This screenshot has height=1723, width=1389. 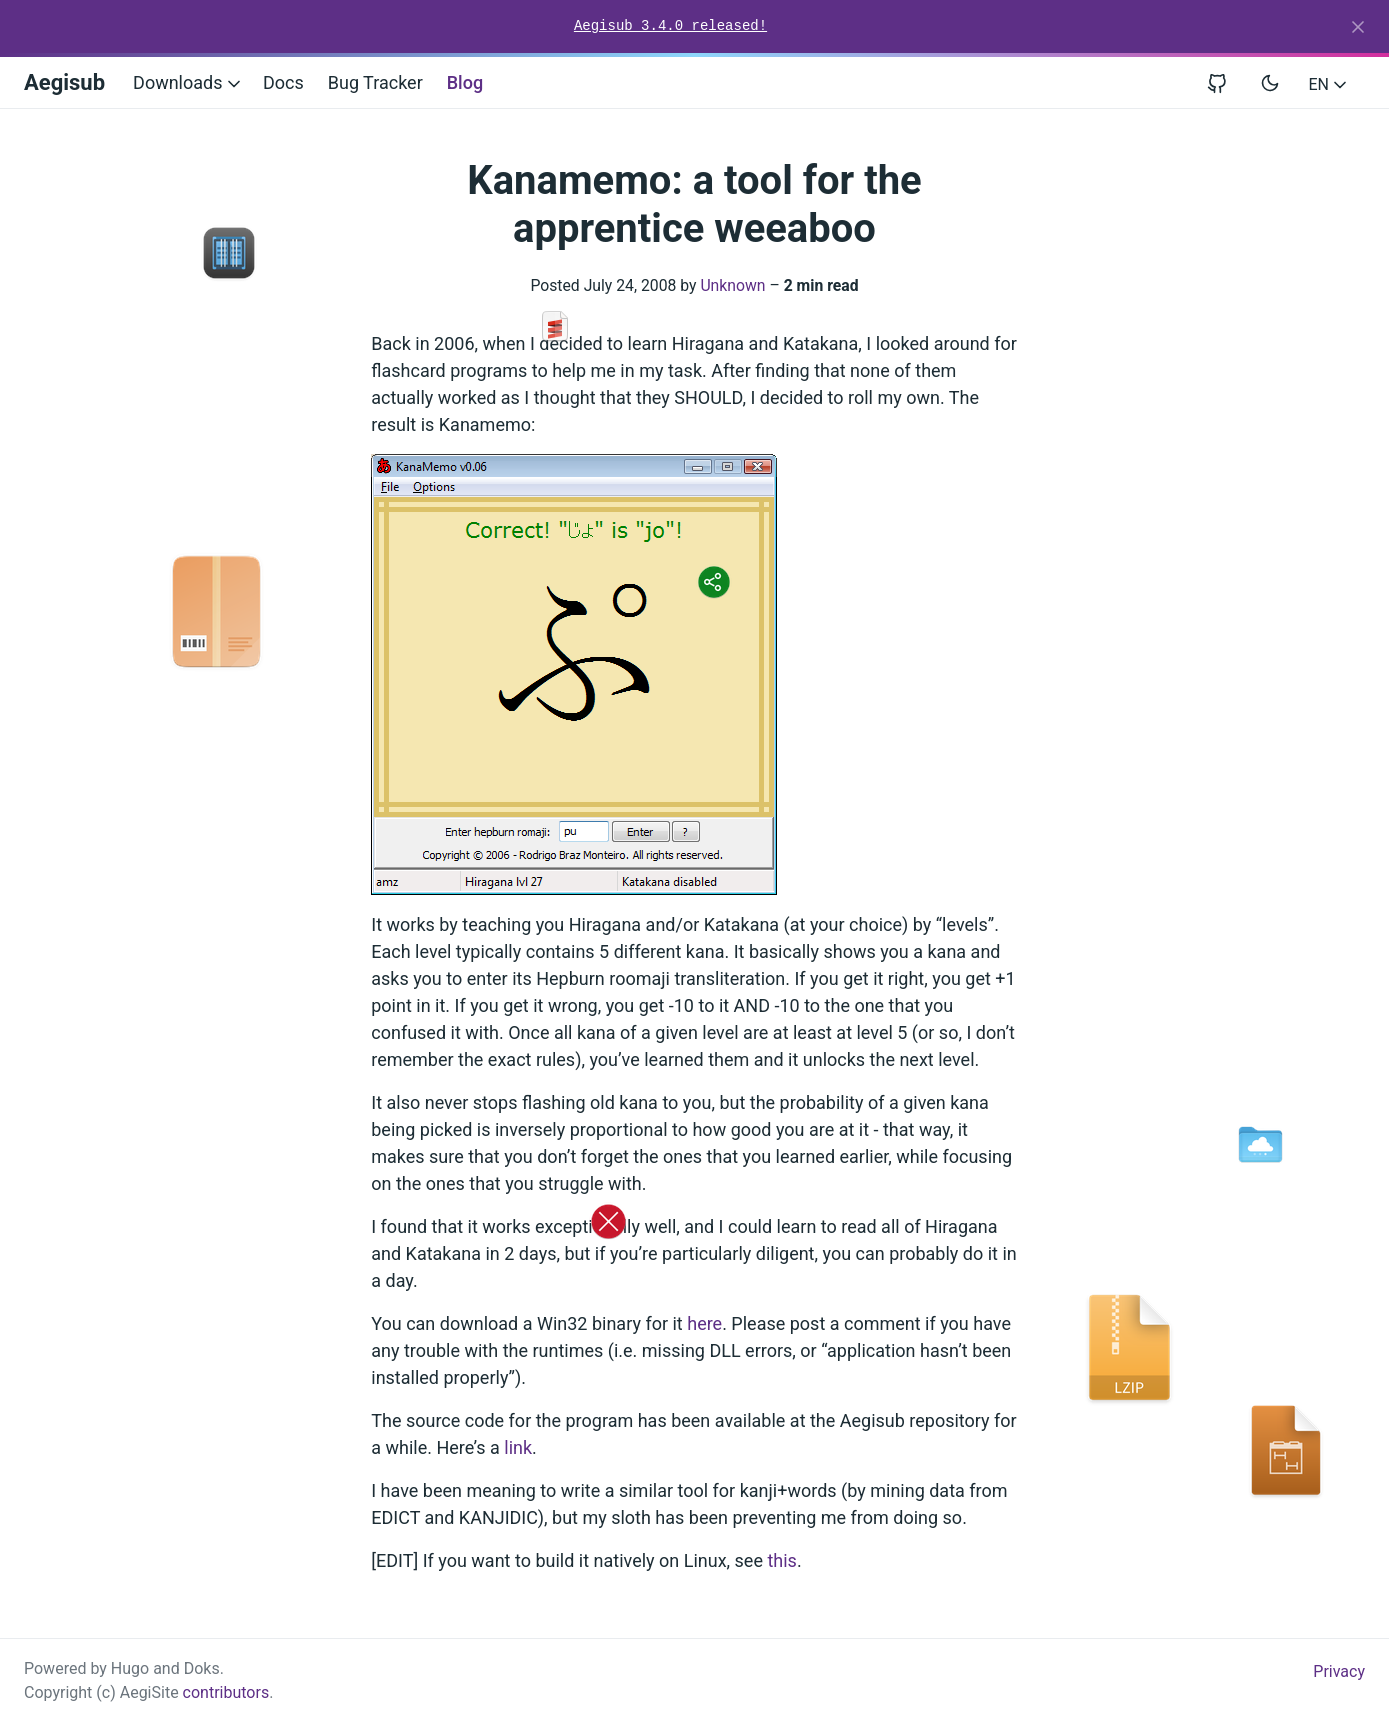 I want to click on a kplato project management file, so click(x=1286, y=1452).